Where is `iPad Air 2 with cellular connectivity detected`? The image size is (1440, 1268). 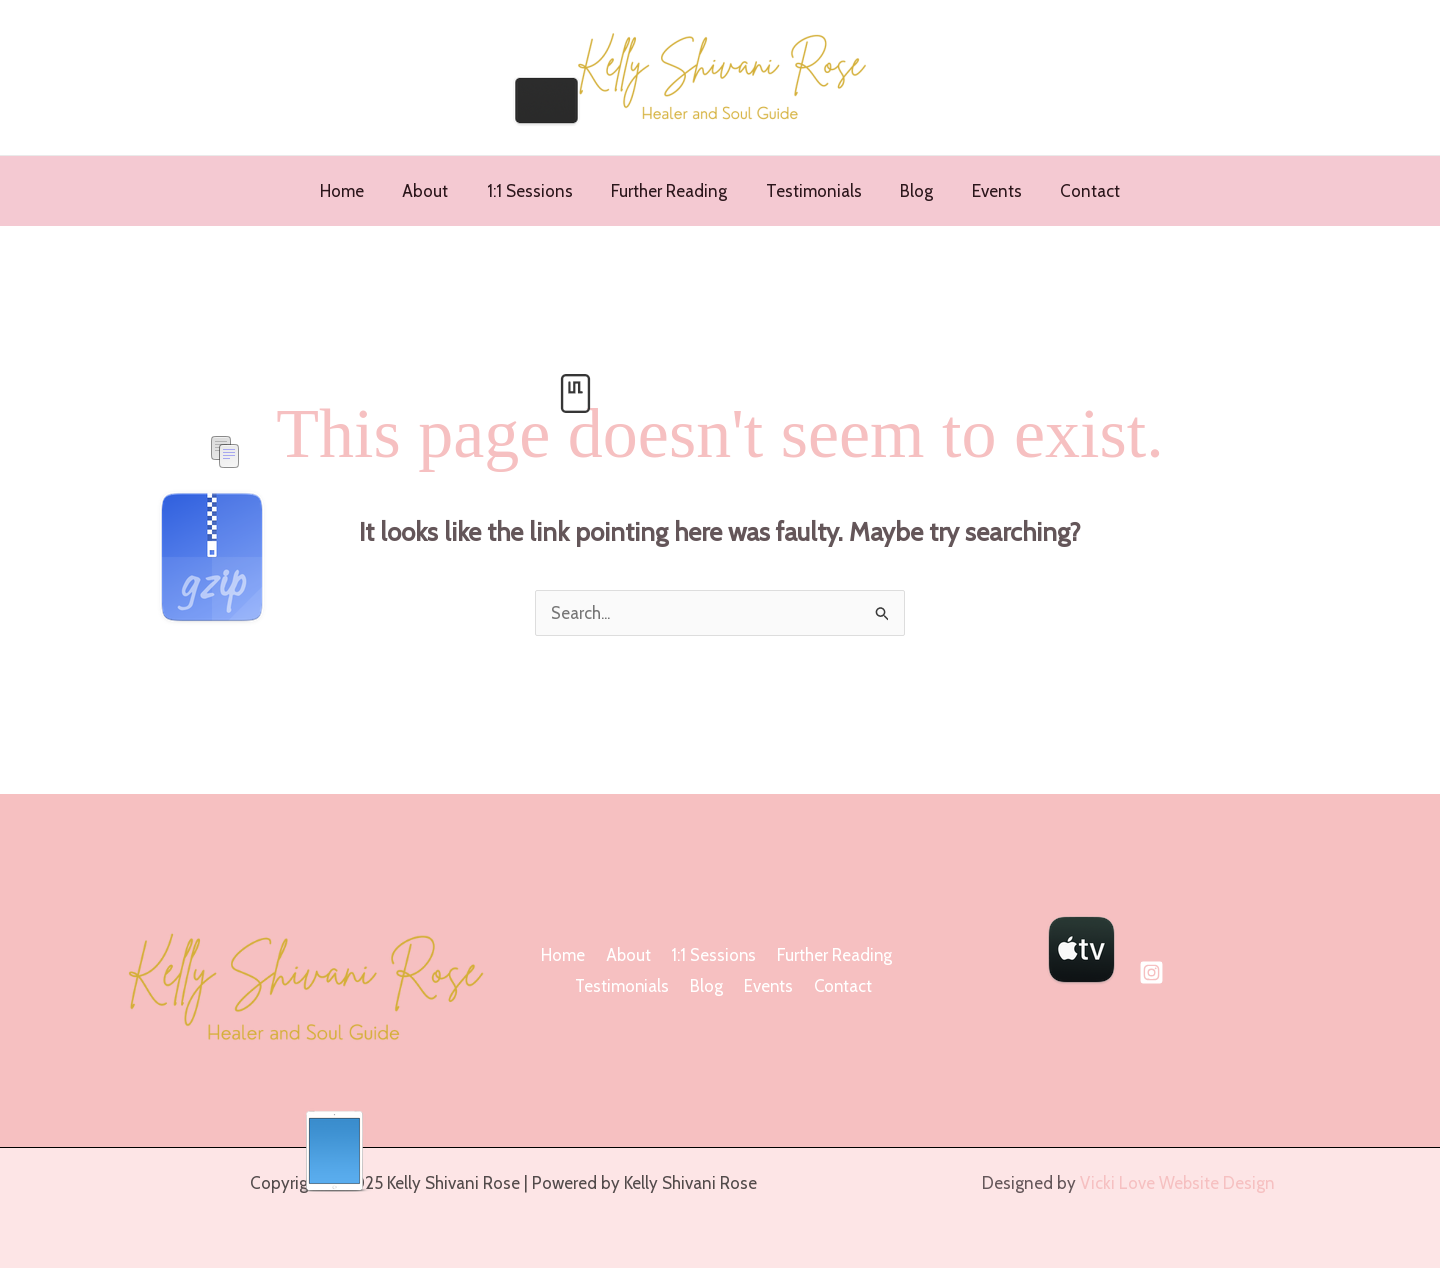
iPad Air 2 with cellular connectivity detected is located at coordinates (334, 1150).